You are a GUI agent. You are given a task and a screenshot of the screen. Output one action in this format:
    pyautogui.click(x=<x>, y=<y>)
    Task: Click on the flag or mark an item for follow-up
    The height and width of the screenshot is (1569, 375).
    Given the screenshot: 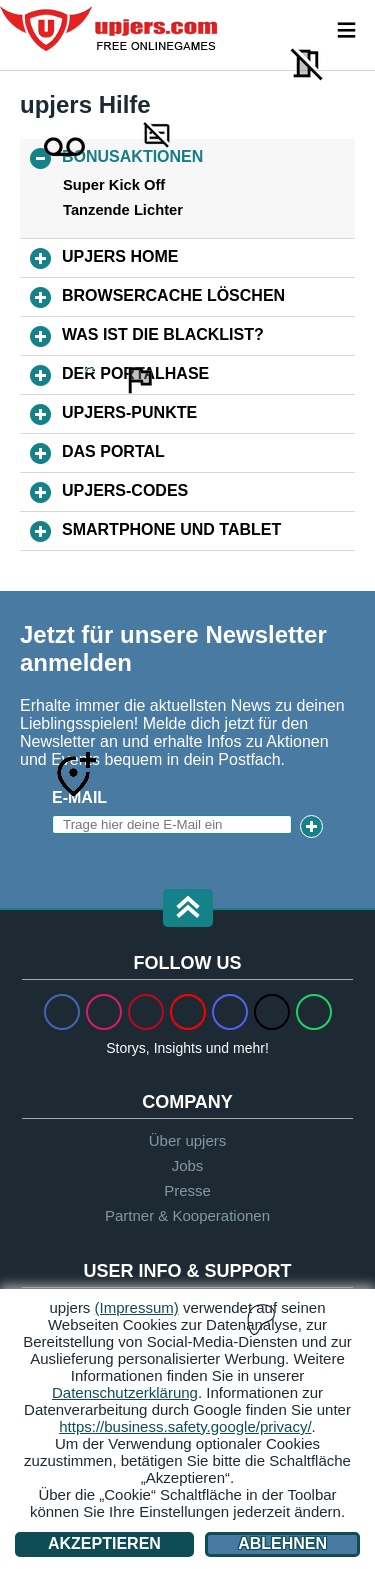 What is the action you would take?
    pyautogui.click(x=139, y=379)
    